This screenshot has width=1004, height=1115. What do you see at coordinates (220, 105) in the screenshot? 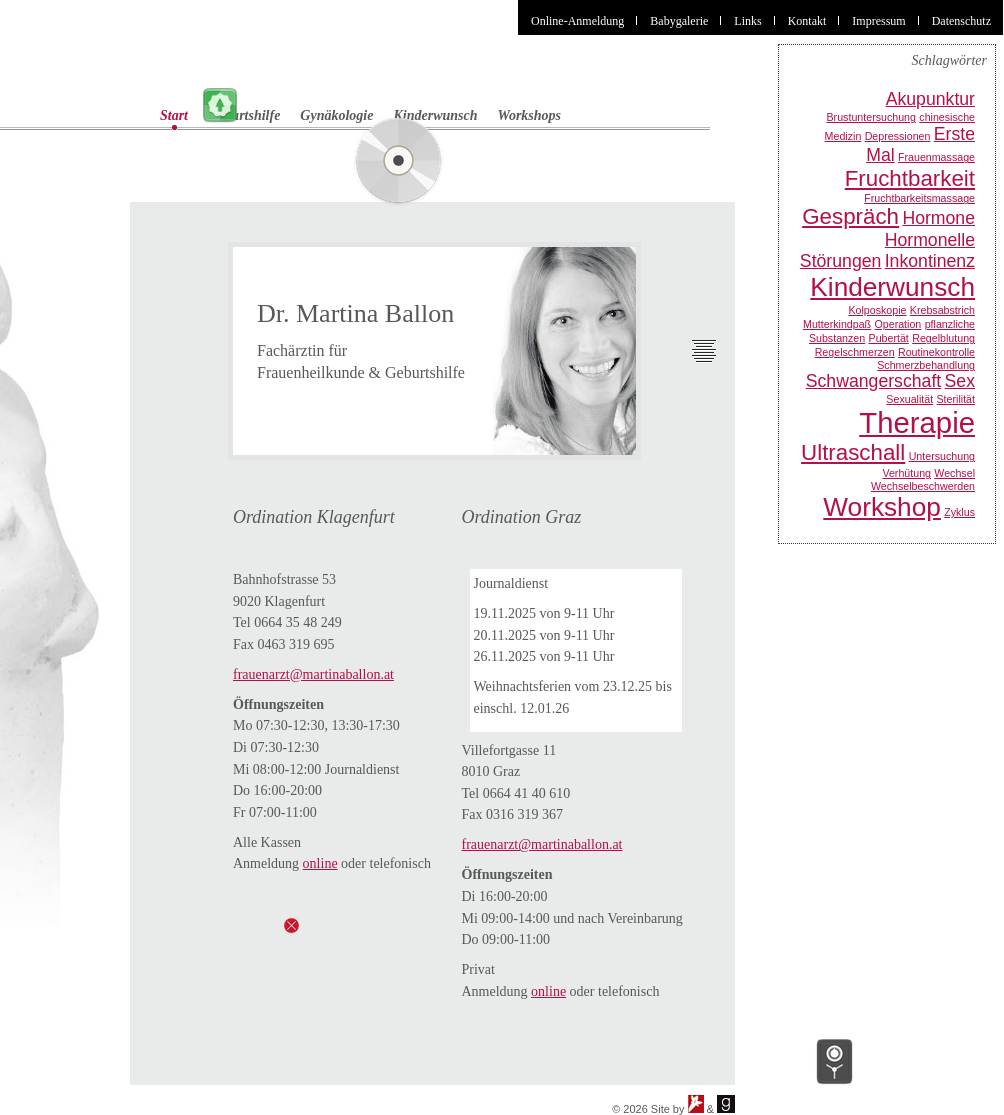
I see `access operating system updates` at bounding box center [220, 105].